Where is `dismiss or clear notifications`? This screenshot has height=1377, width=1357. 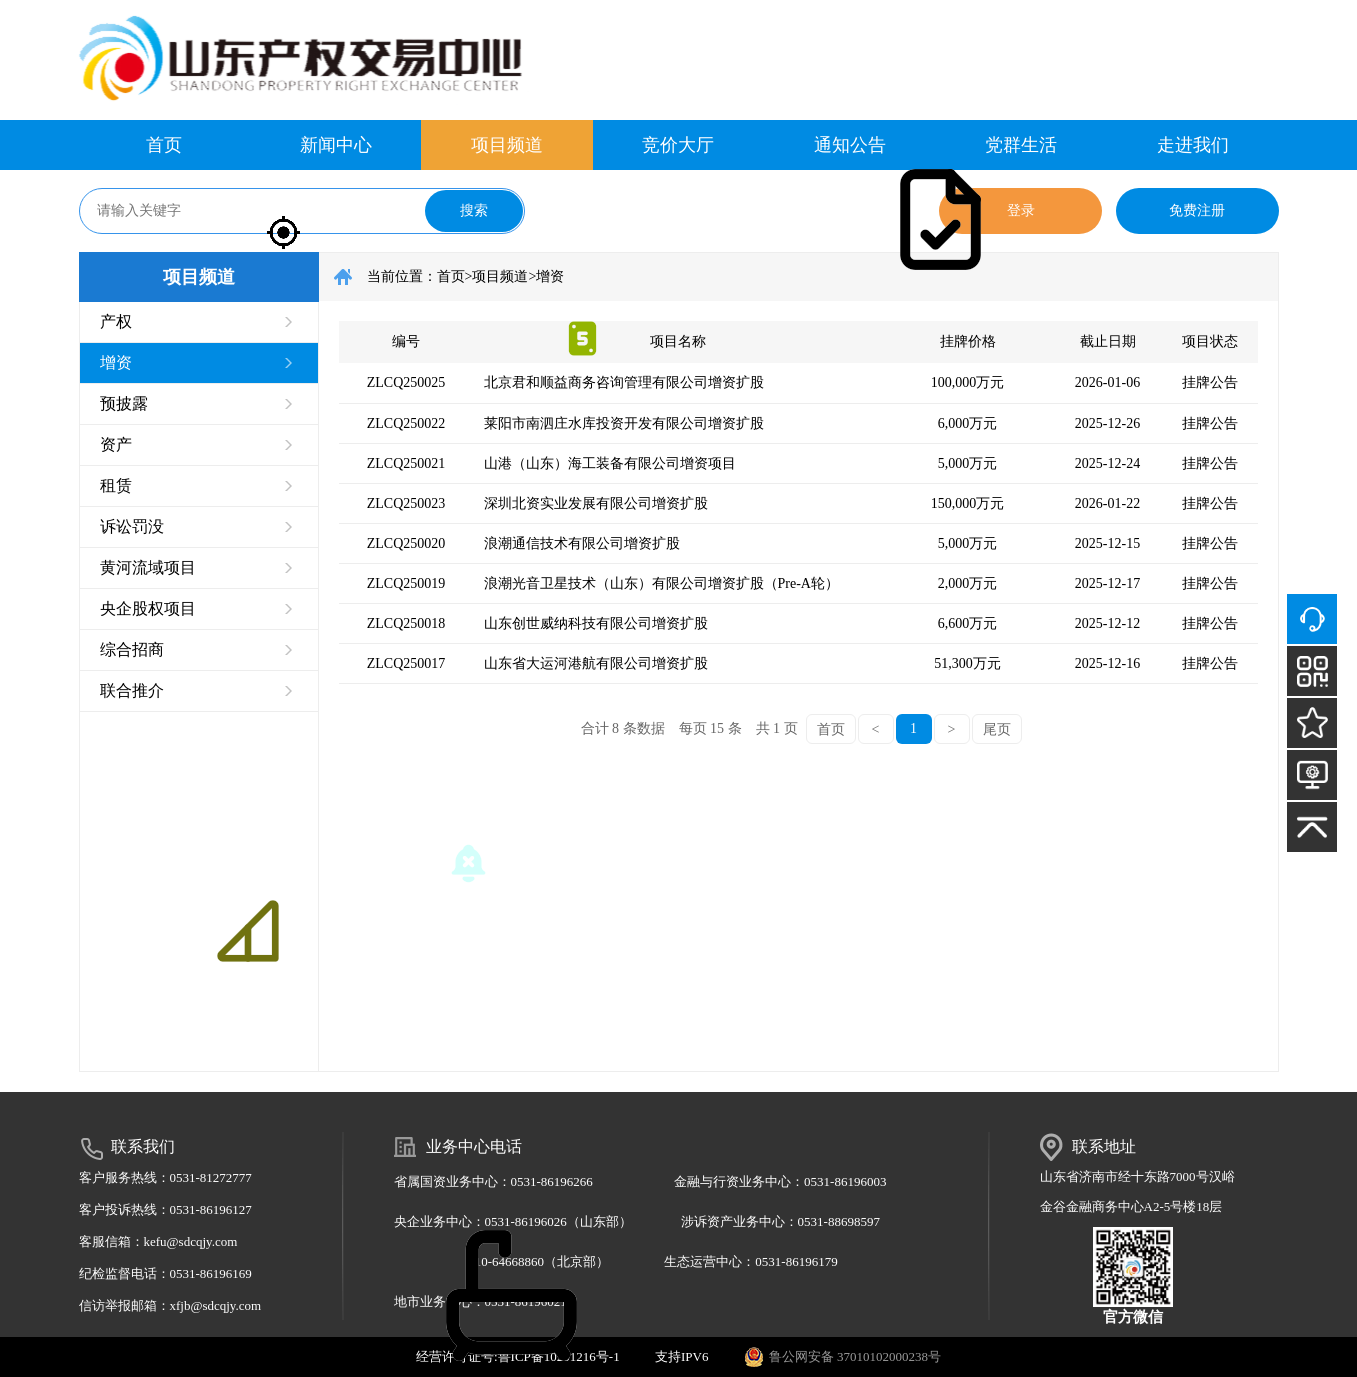 dismiss or clear notifications is located at coordinates (468, 863).